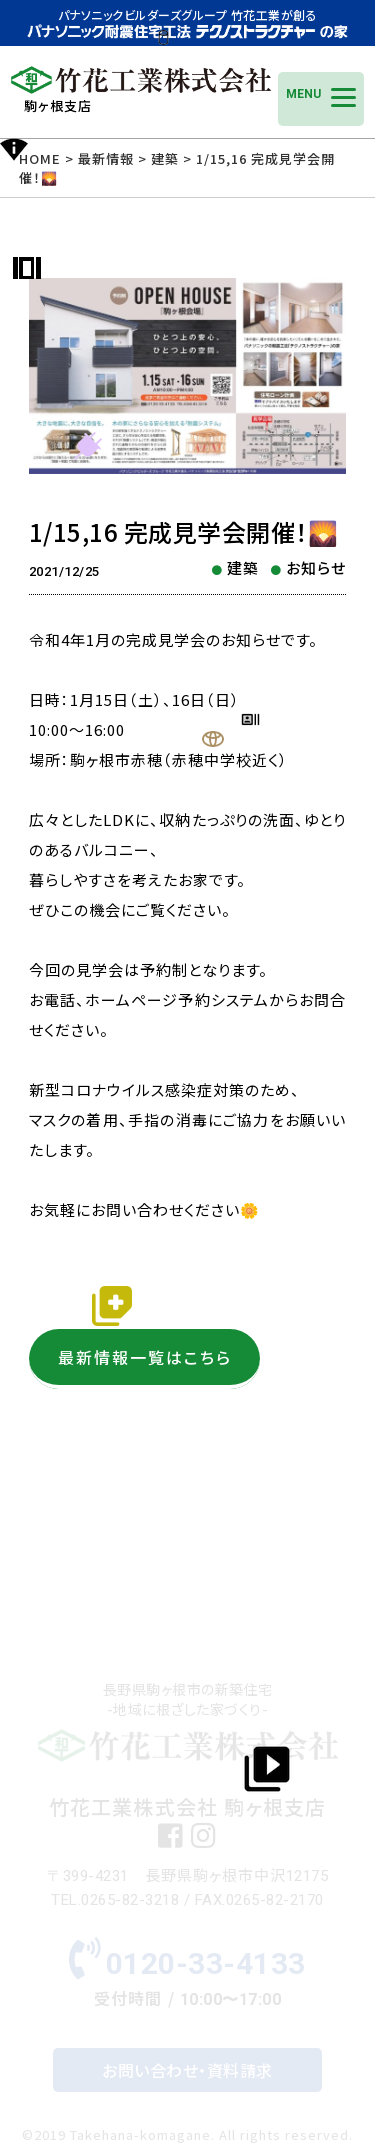 The width and height of the screenshot is (375, 2146). Describe the element at coordinates (14, 149) in the screenshot. I see `view wifi network information` at that location.